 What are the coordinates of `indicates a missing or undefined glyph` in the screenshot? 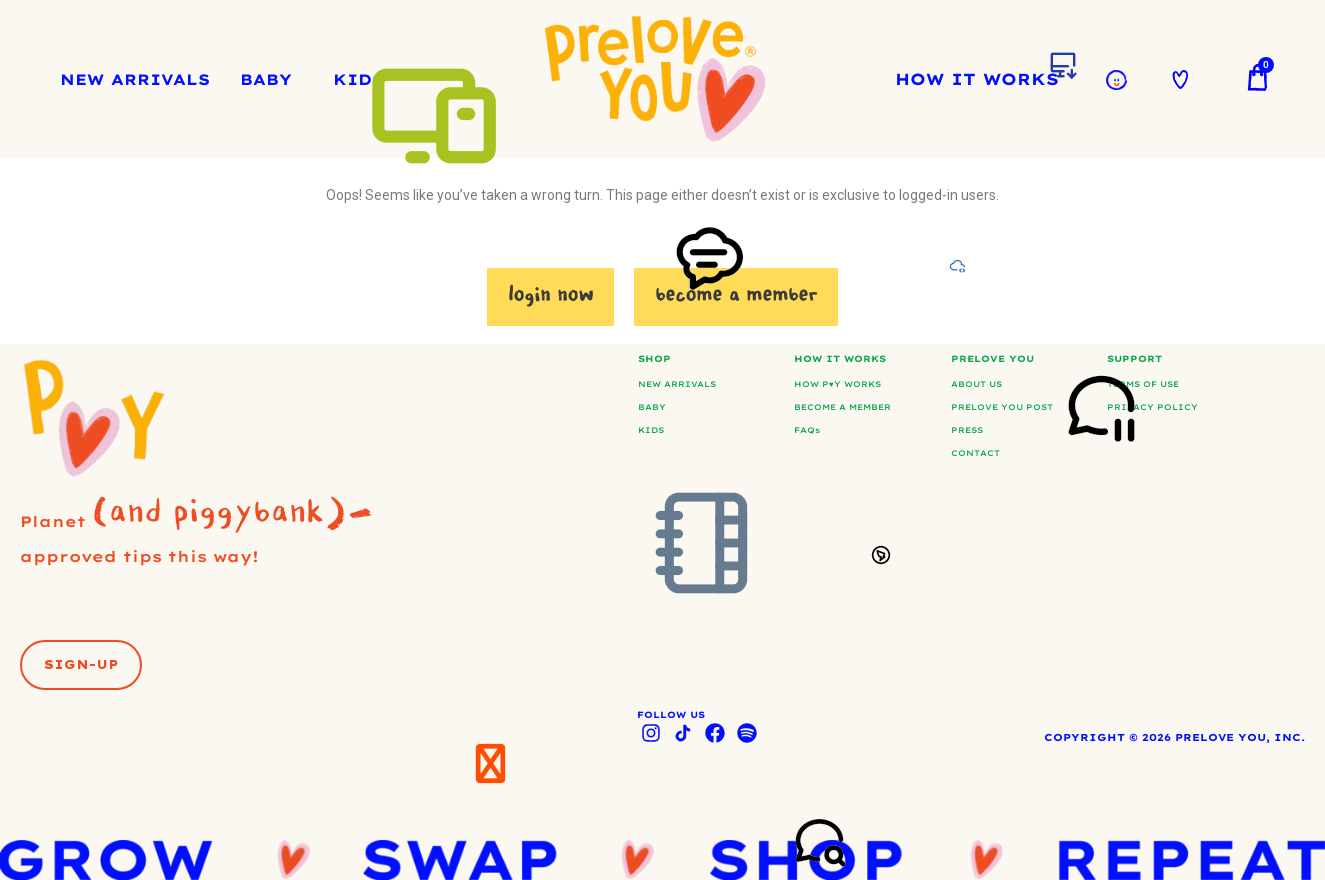 It's located at (490, 763).